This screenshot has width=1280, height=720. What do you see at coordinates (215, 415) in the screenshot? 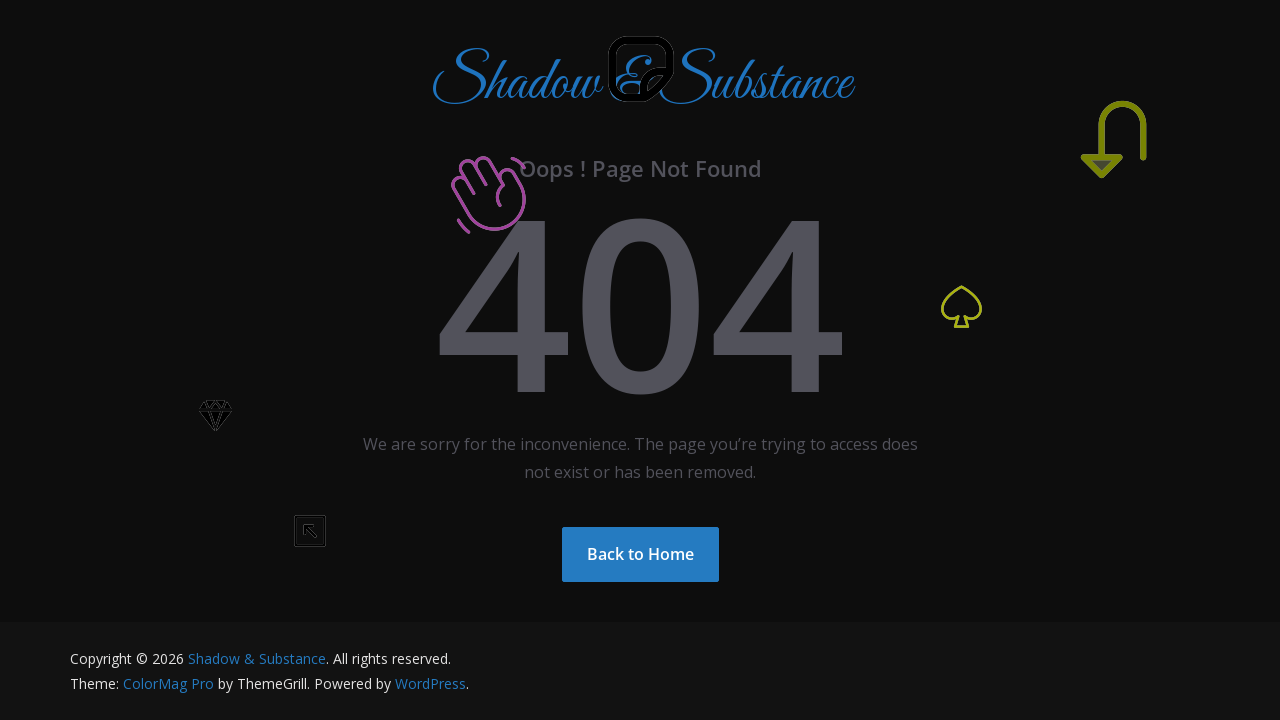
I see `indicates premium or VIP membership status` at bounding box center [215, 415].